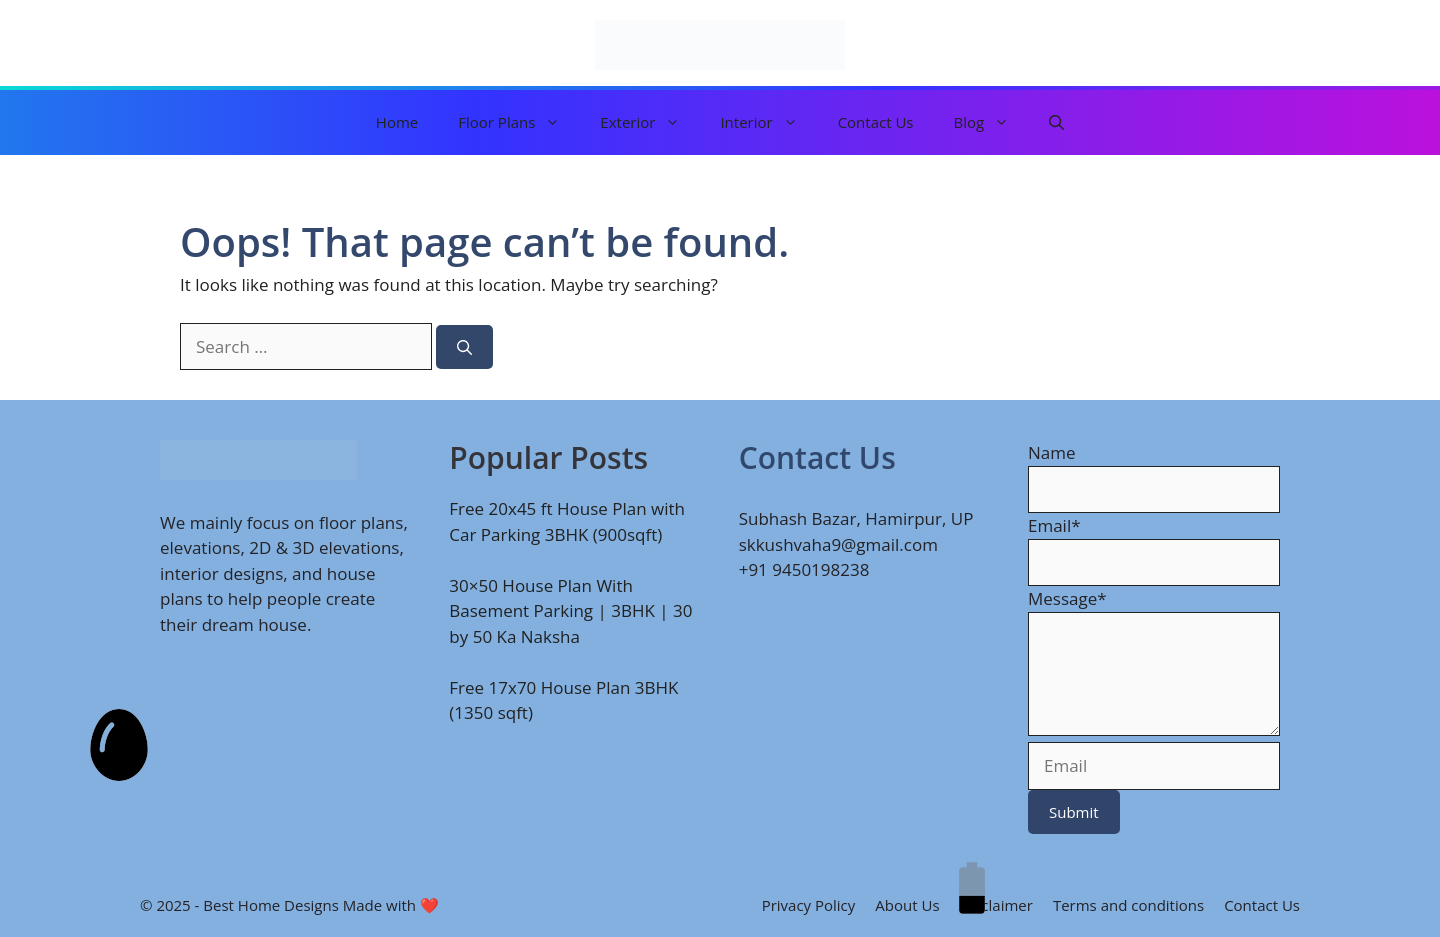  Describe the element at coordinates (972, 888) in the screenshot. I see `indicates battery level at 30%` at that location.